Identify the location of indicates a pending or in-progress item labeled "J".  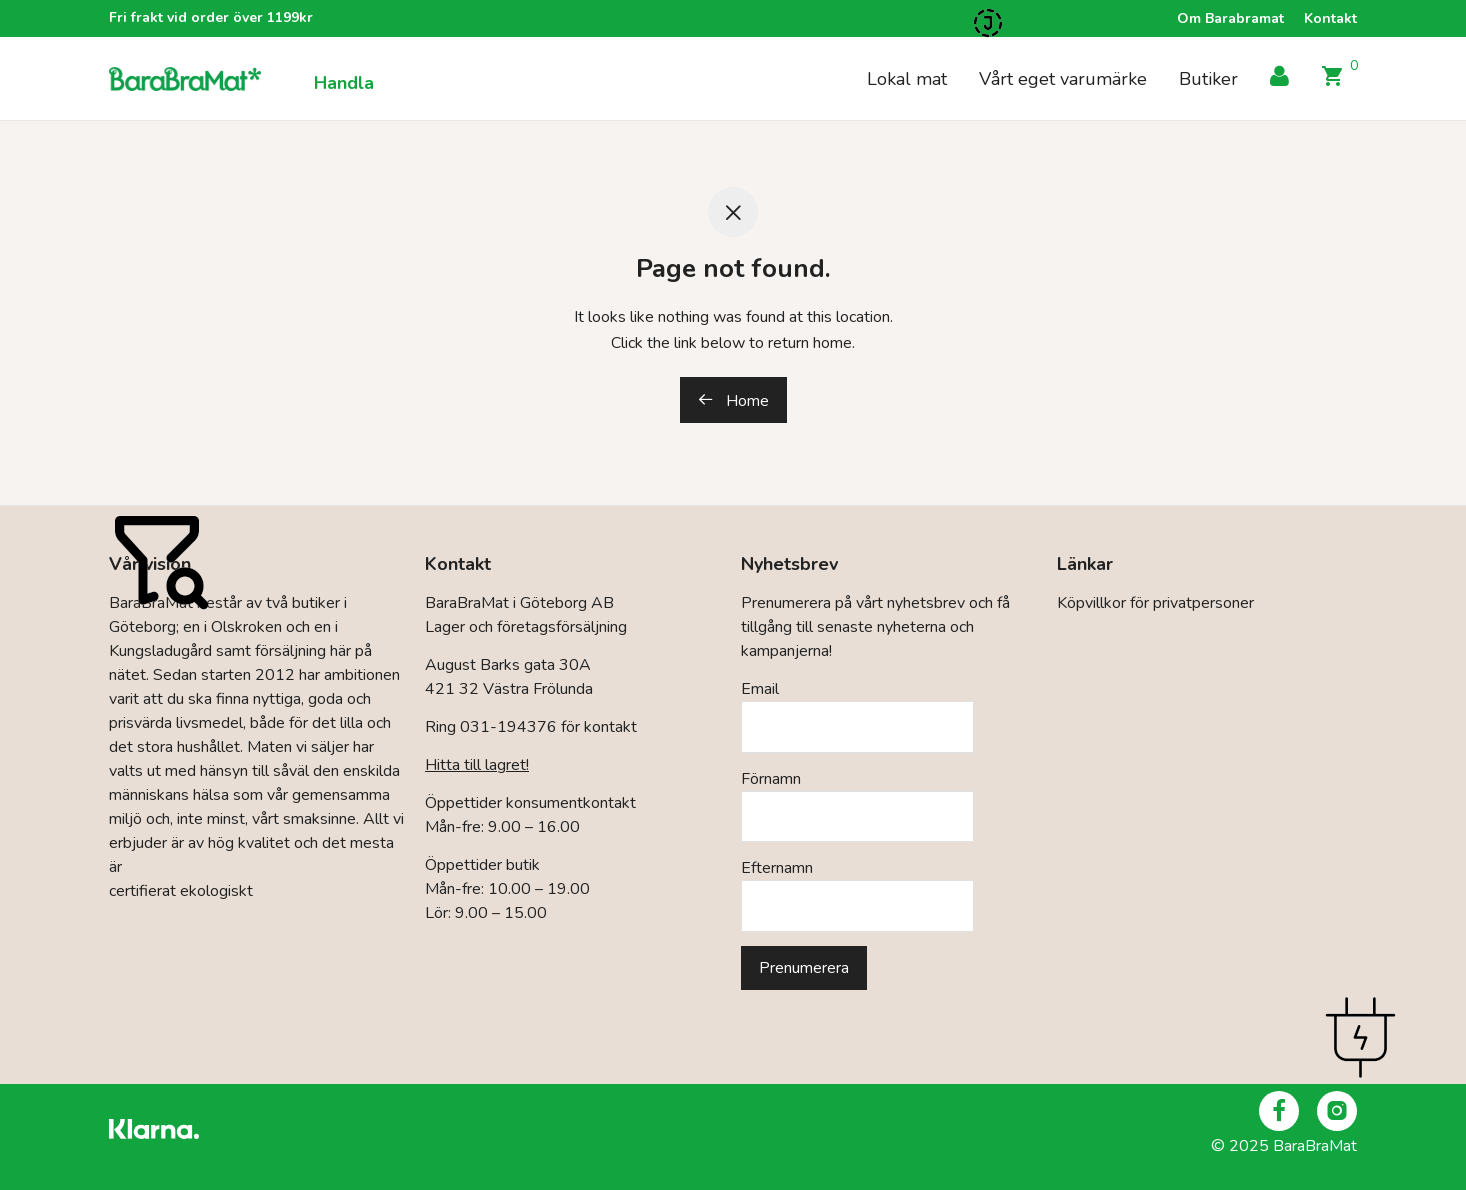
(988, 23).